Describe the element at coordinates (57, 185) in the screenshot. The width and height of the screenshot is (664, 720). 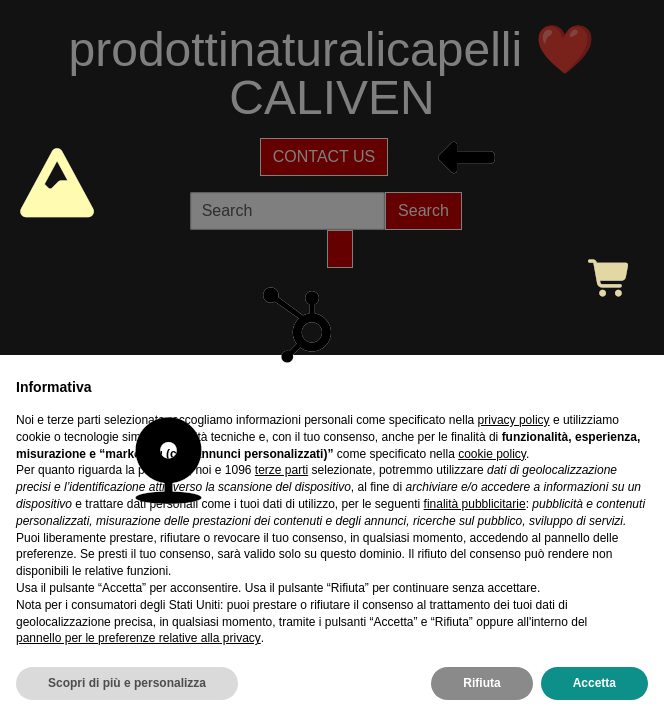
I see `view outdoor or nature-related content` at that location.